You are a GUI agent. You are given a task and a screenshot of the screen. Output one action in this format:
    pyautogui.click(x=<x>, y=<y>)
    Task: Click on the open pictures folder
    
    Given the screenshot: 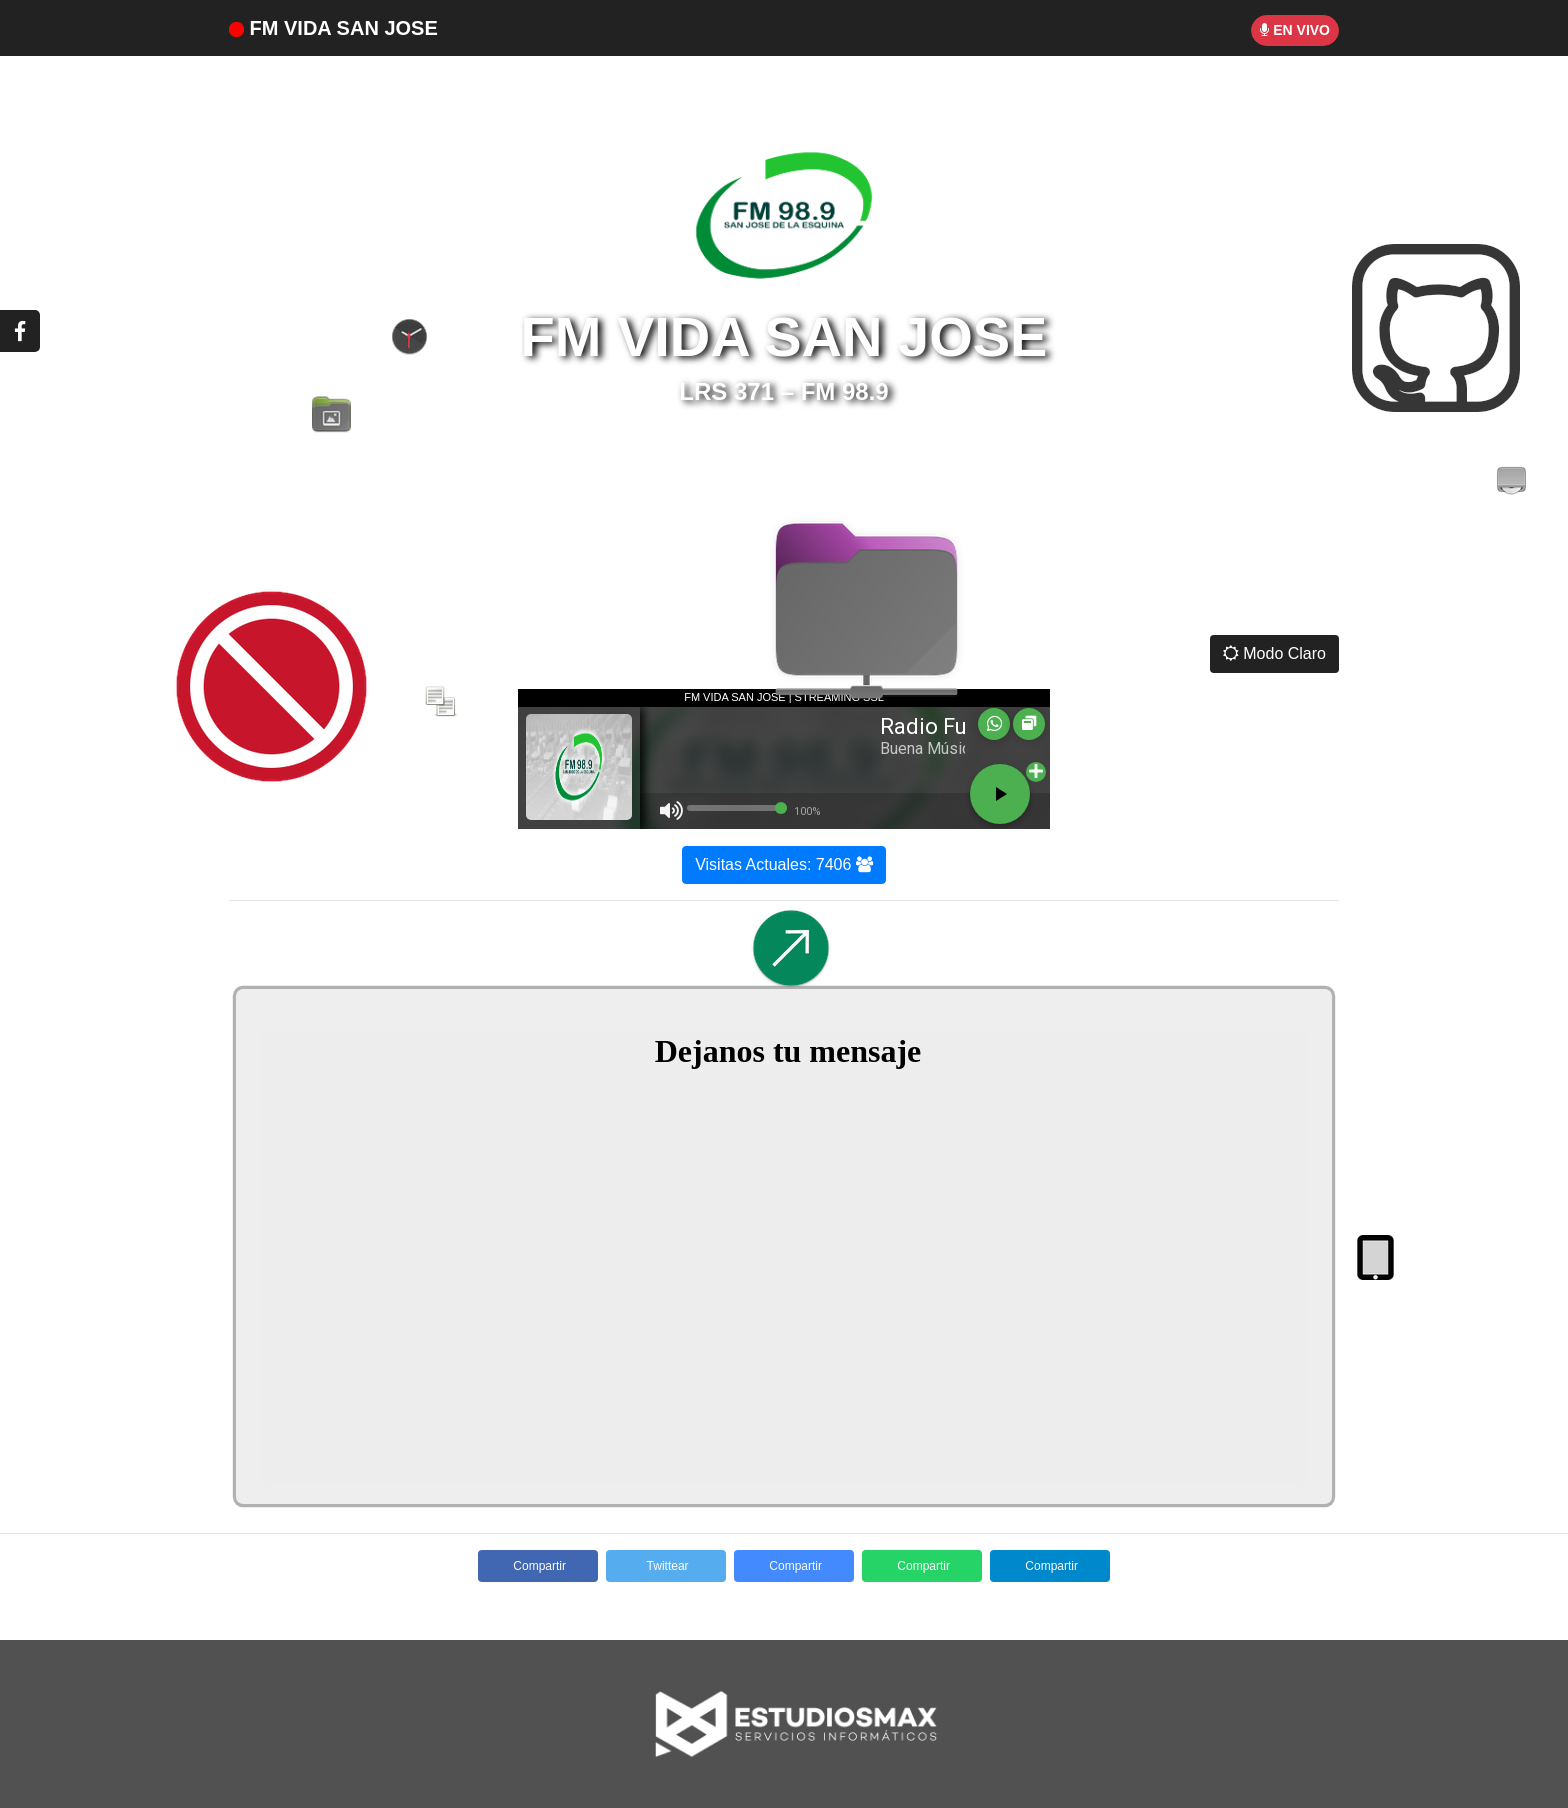 What is the action you would take?
    pyautogui.click(x=331, y=413)
    